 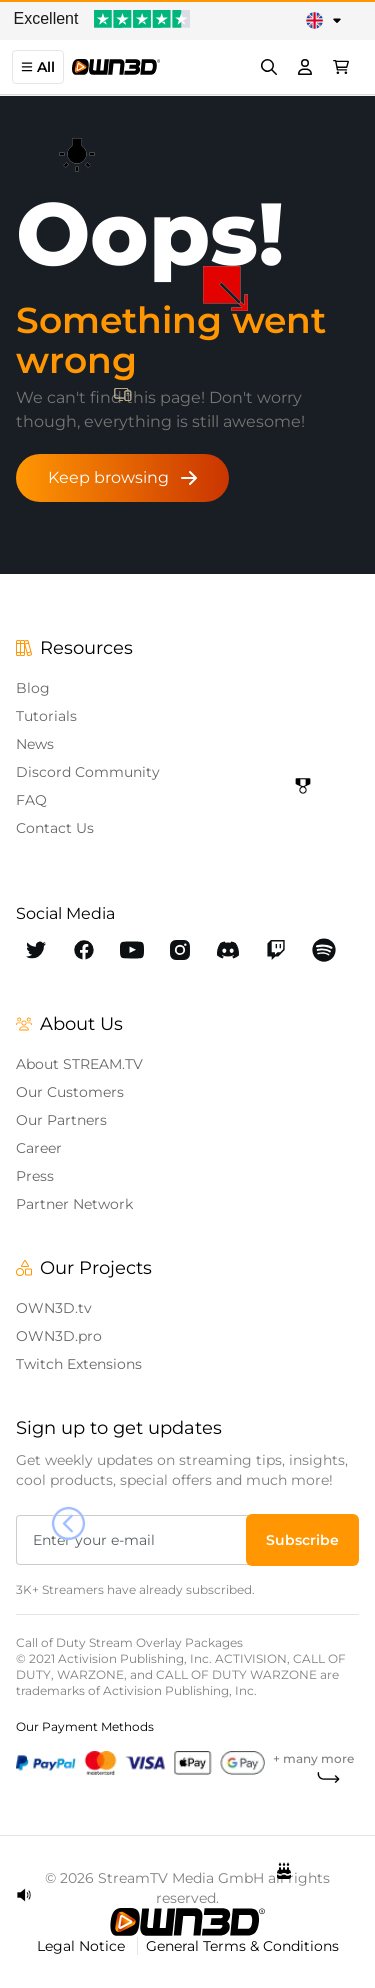 What do you see at coordinates (328, 1777) in the screenshot?
I see `forward or redirect a message` at bounding box center [328, 1777].